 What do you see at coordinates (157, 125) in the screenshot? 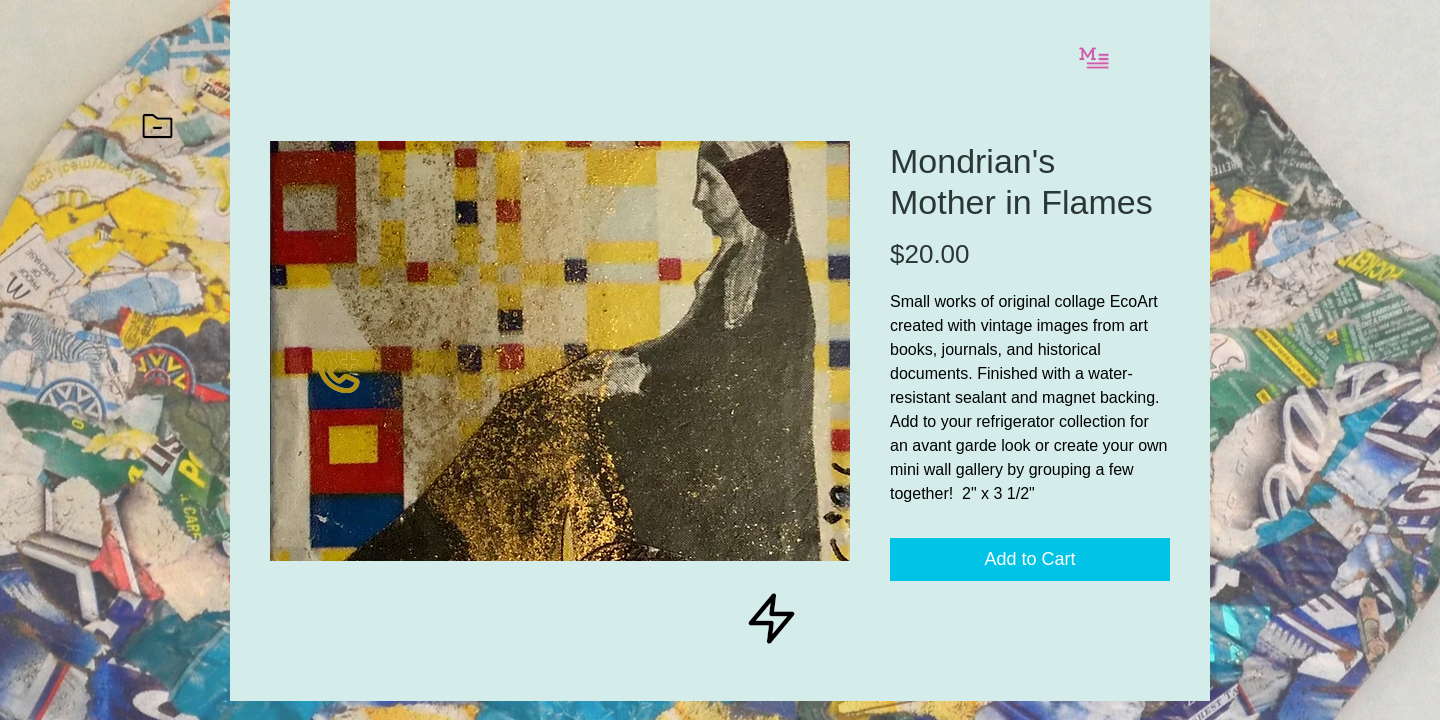
I see `remove a folder` at bounding box center [157, 125].